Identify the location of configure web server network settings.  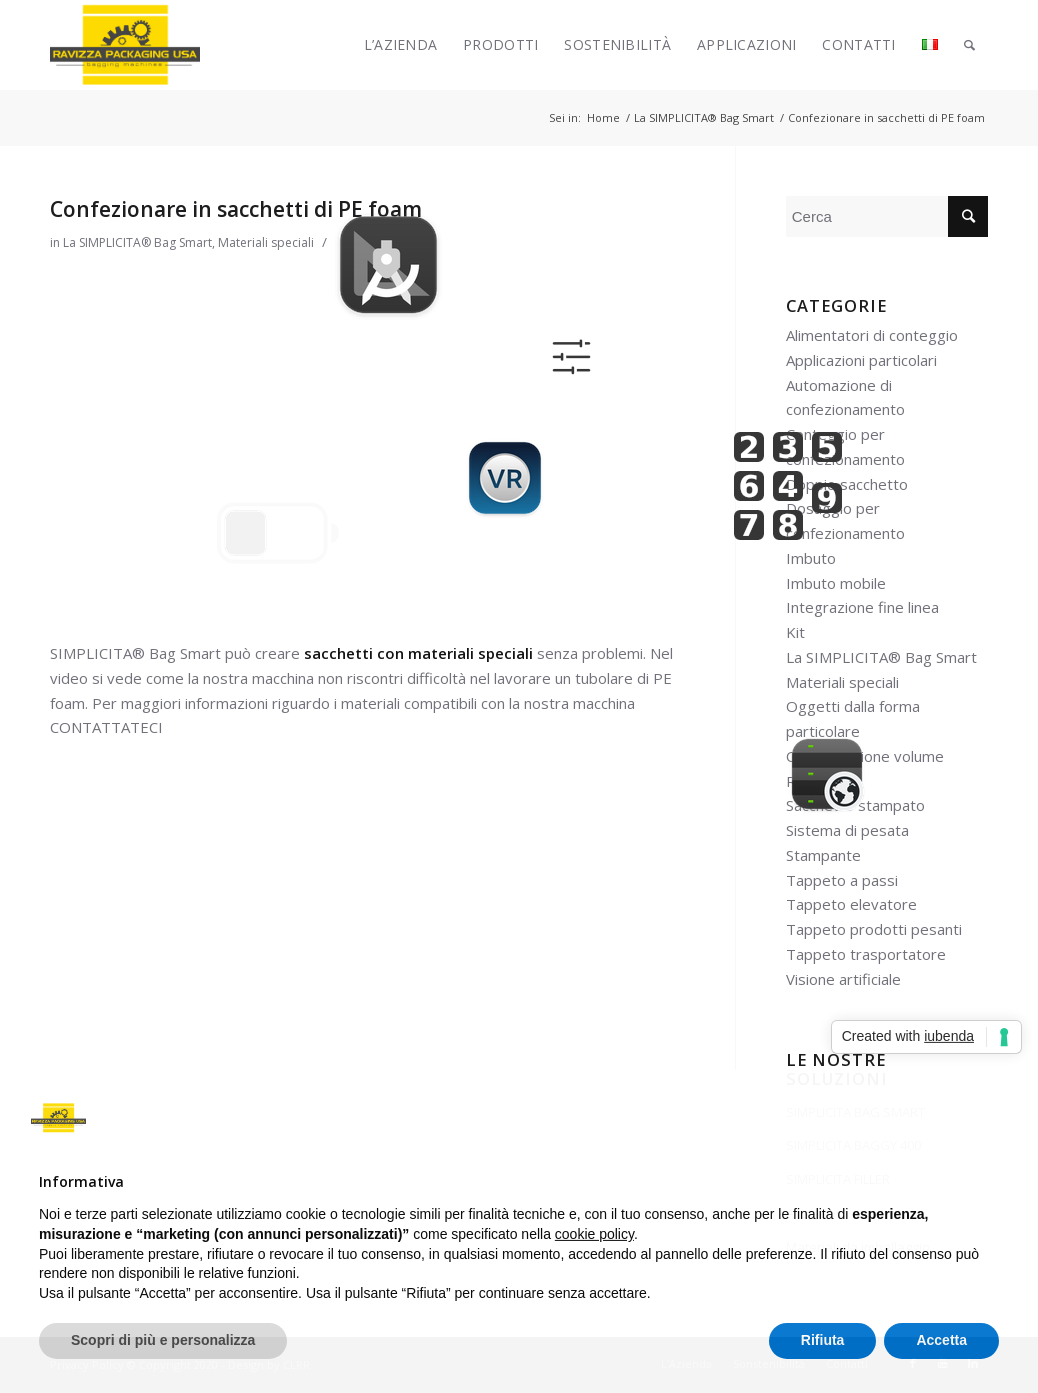
(827, 774).